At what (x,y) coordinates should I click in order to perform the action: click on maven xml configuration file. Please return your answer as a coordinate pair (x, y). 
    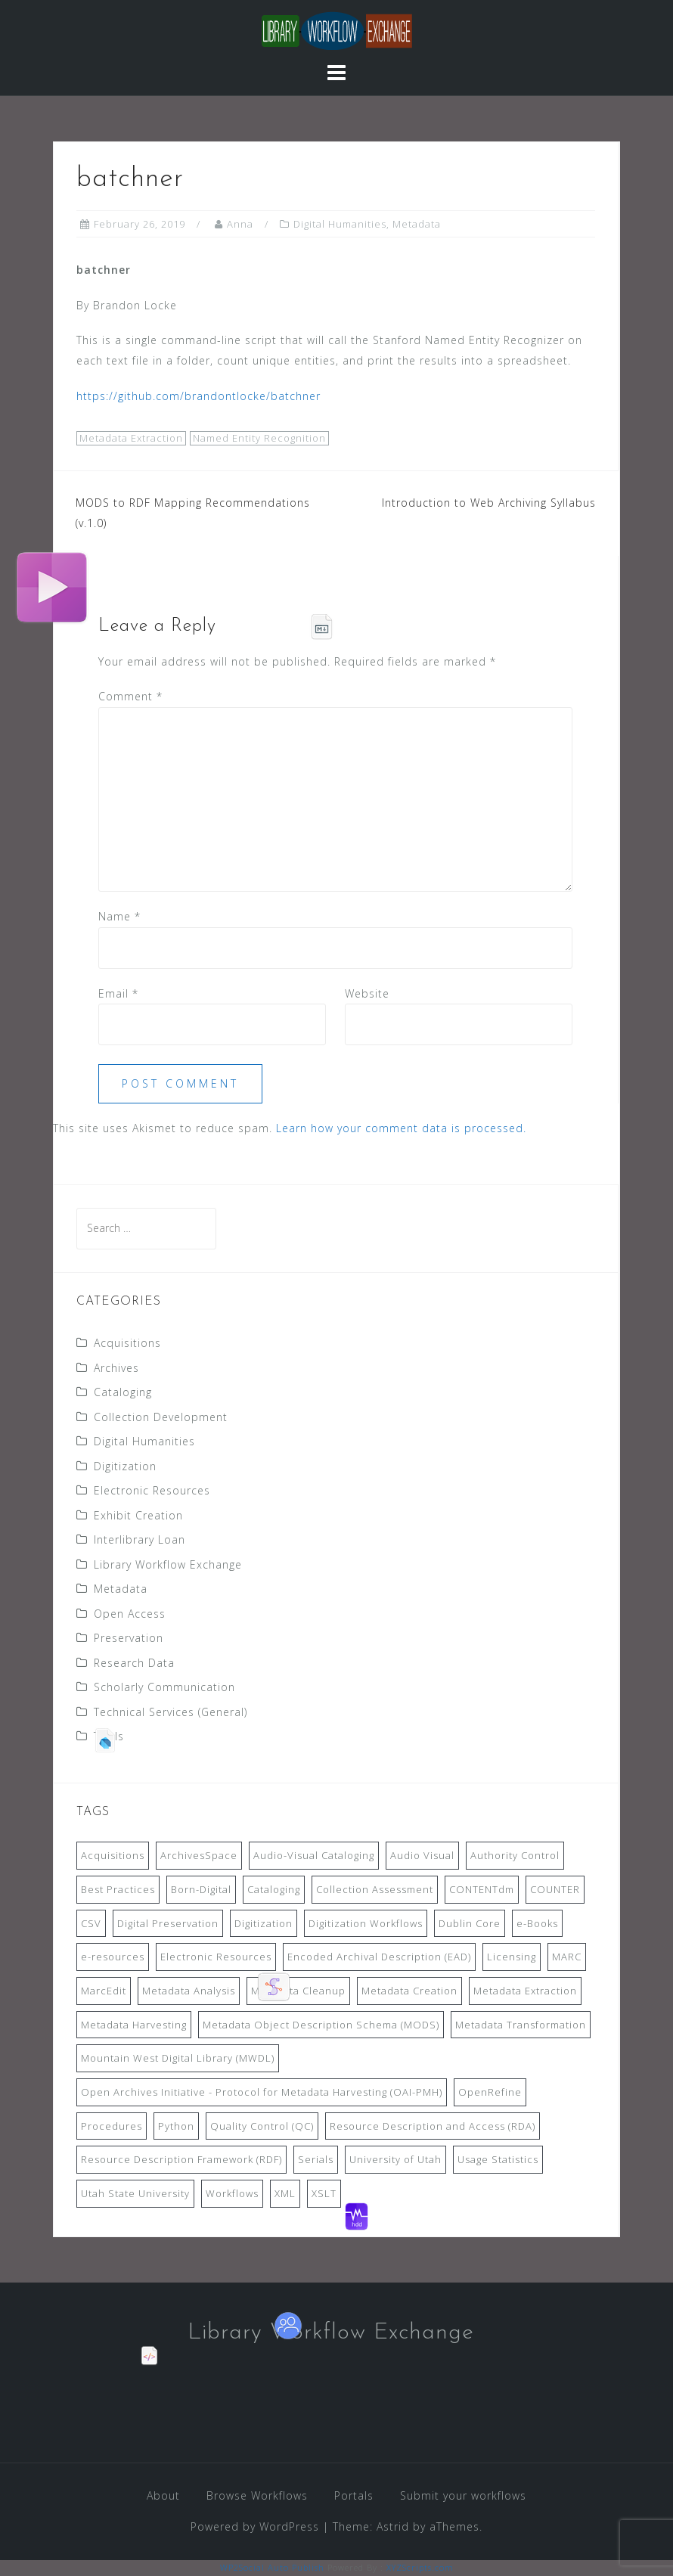
    Looking at the image, I should click on (149, 2355).